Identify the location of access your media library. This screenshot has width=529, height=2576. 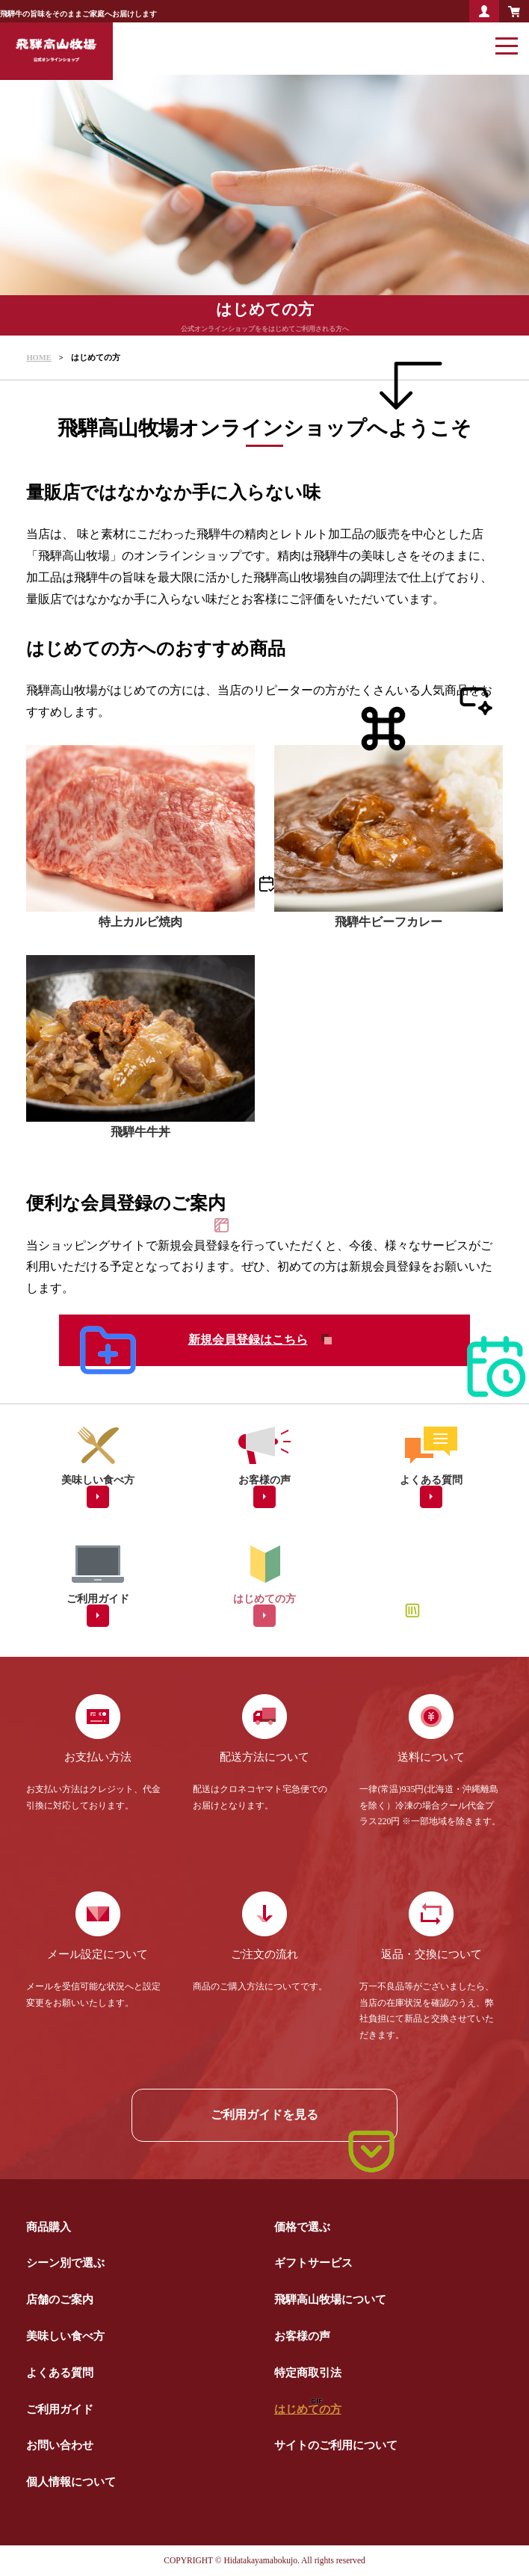
(412, 1610).